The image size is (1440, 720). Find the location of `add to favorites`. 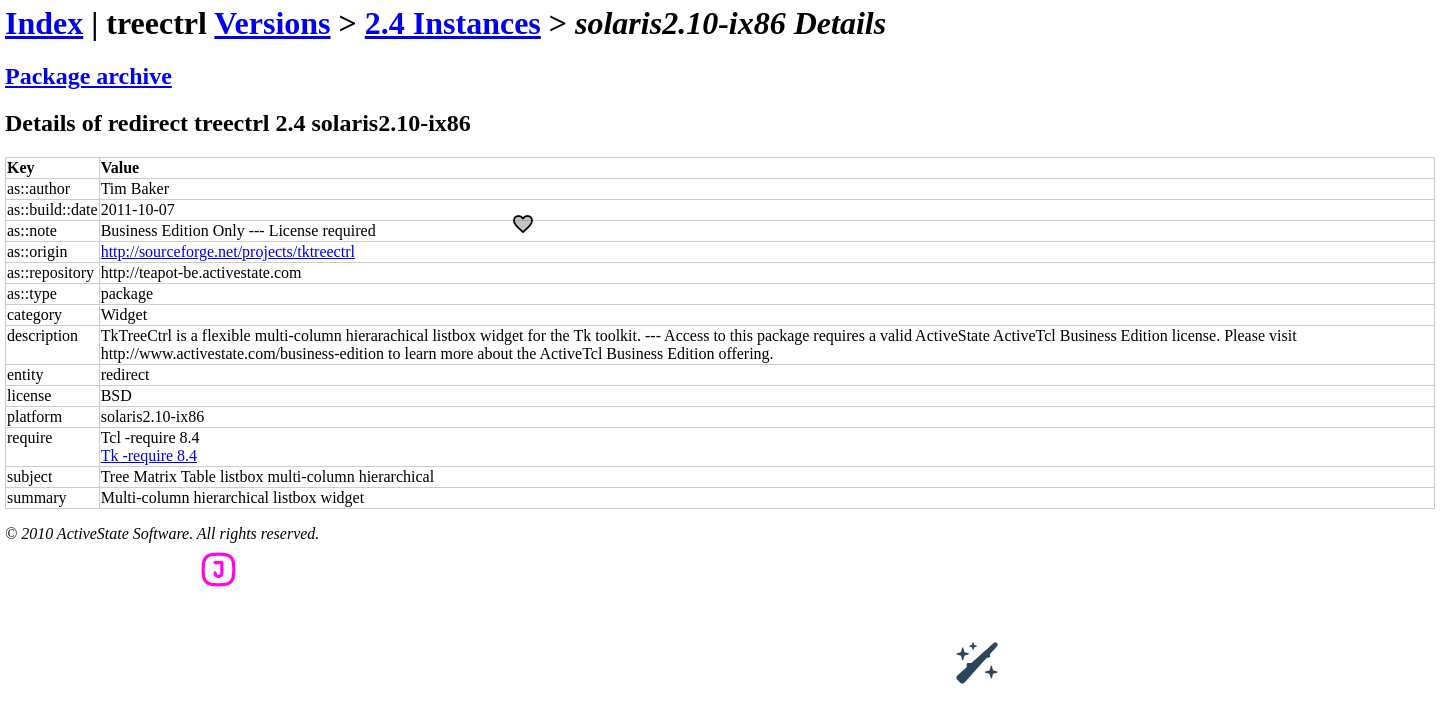

add to favorites is located at coordinates (523, 224).